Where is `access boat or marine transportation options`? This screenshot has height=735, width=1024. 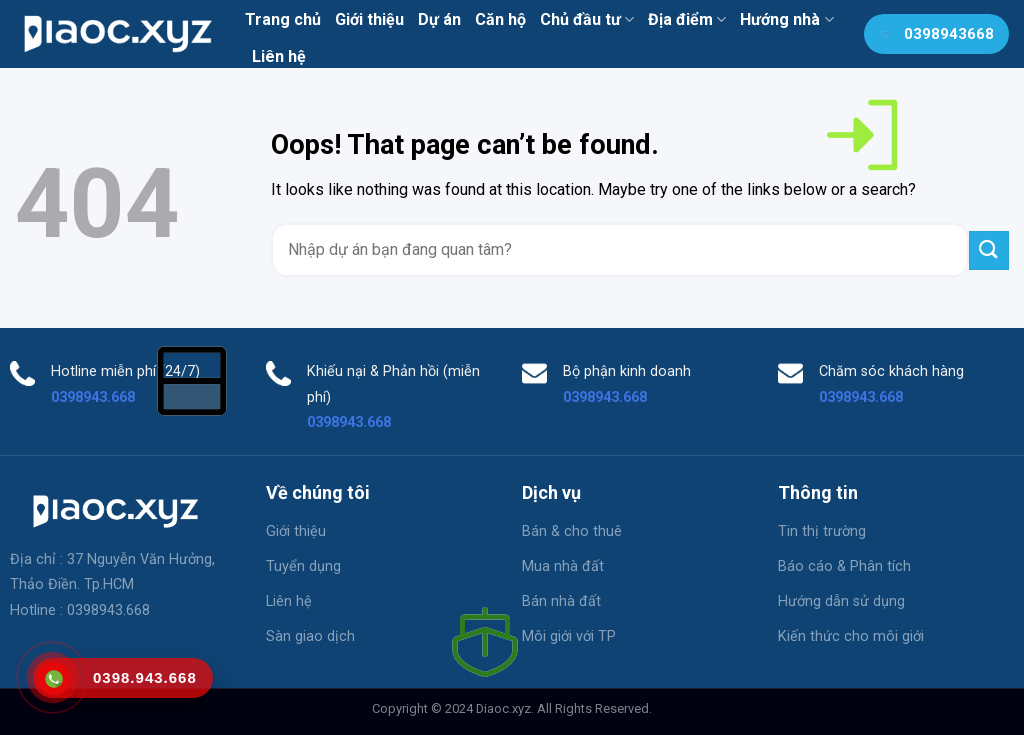
access boat or marine transportation options is located at coordinates (485, 642).